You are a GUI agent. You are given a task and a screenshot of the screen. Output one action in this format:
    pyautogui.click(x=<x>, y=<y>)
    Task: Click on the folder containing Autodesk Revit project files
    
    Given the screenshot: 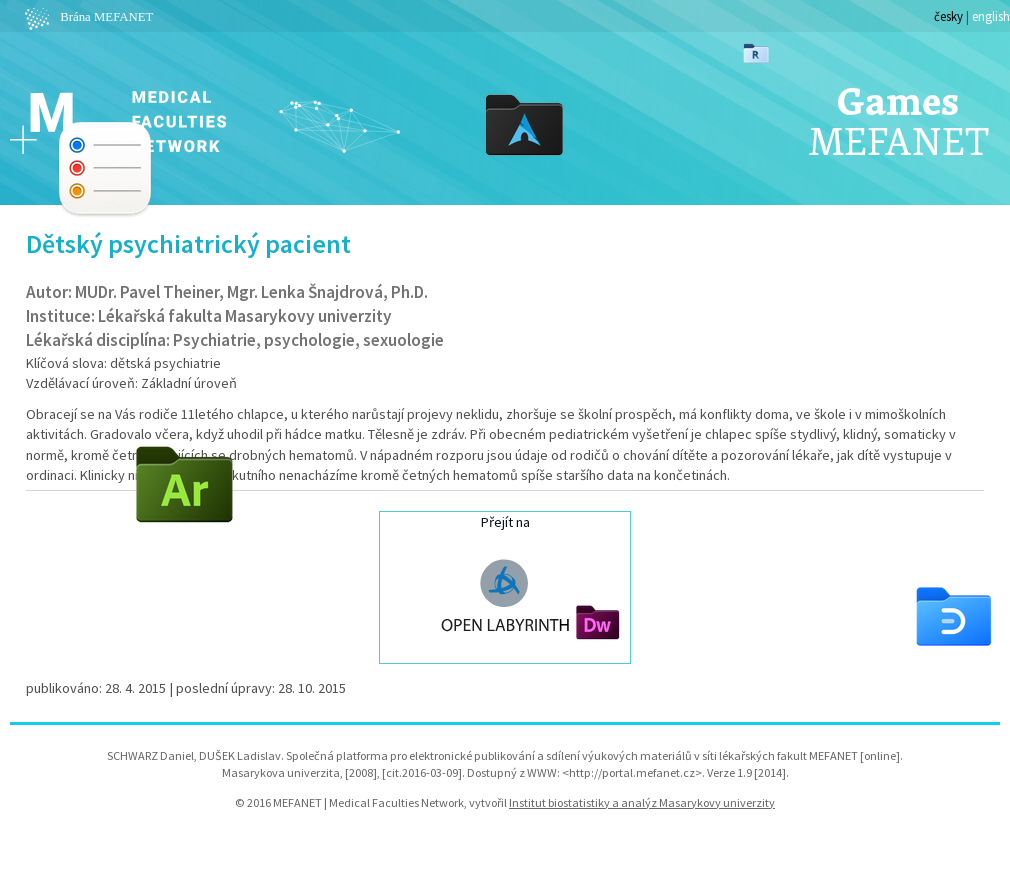 What is the action you would take?
    pyautogui.click(x=756, y=54)
    